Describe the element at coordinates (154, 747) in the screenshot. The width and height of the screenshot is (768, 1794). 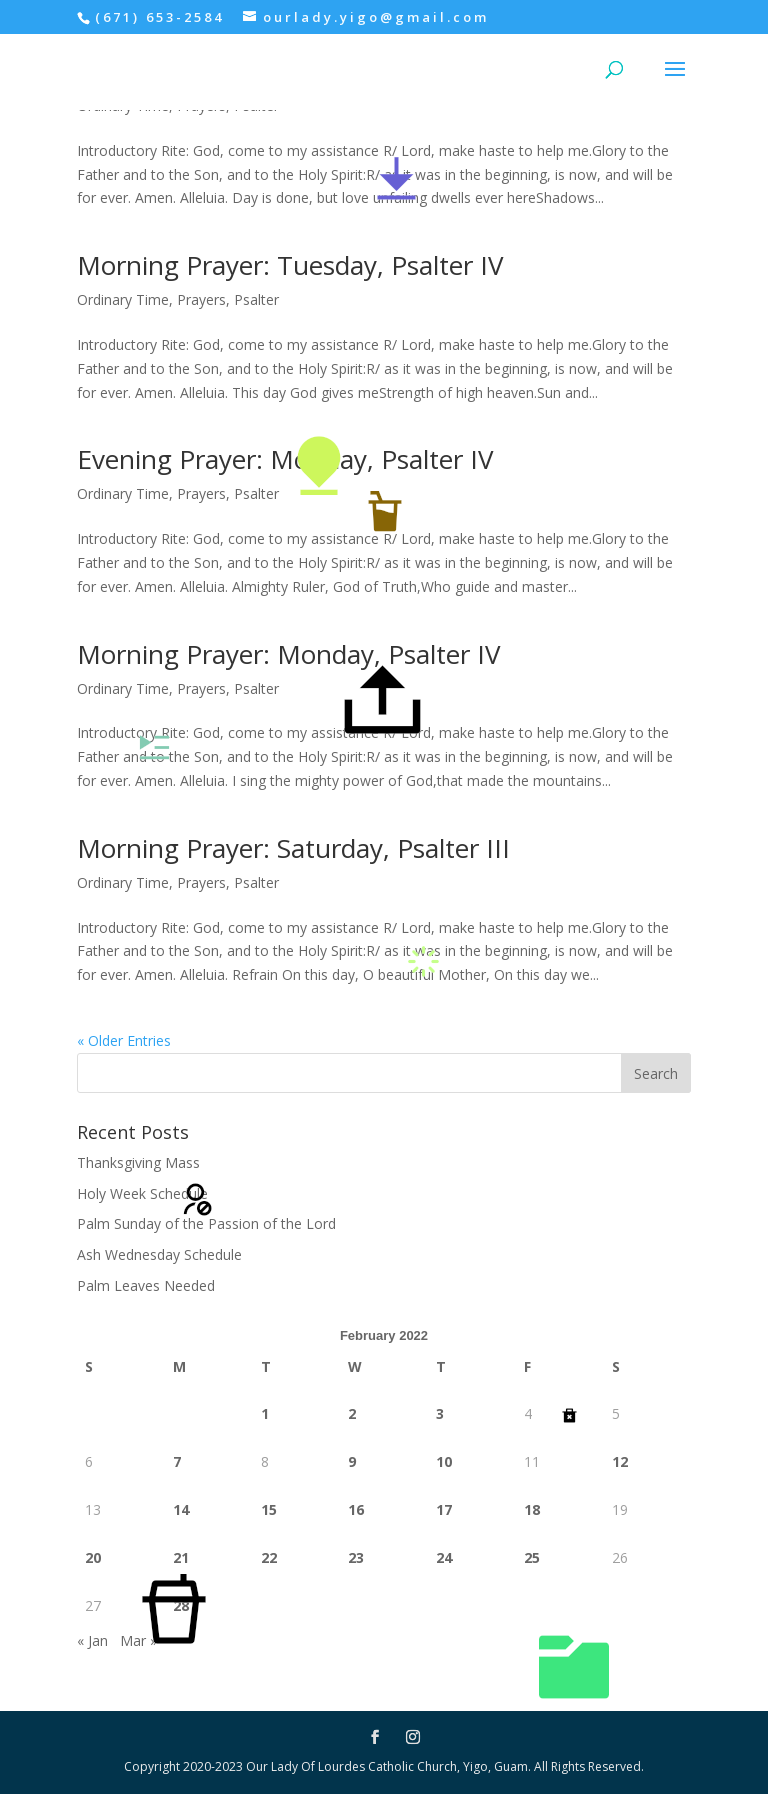
I see `view your playlist` at that location.